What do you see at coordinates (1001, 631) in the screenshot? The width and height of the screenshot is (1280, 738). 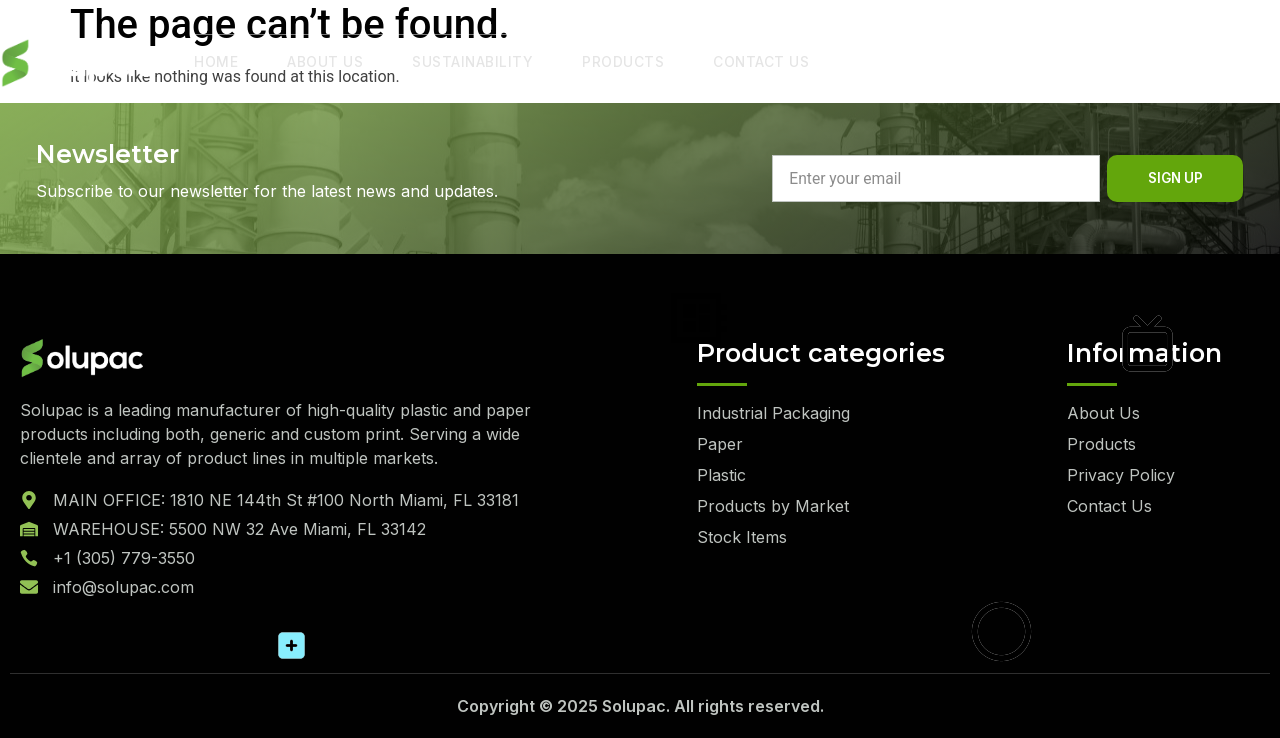 I see `unselected radio button option` at bounding box center [1001, 631].